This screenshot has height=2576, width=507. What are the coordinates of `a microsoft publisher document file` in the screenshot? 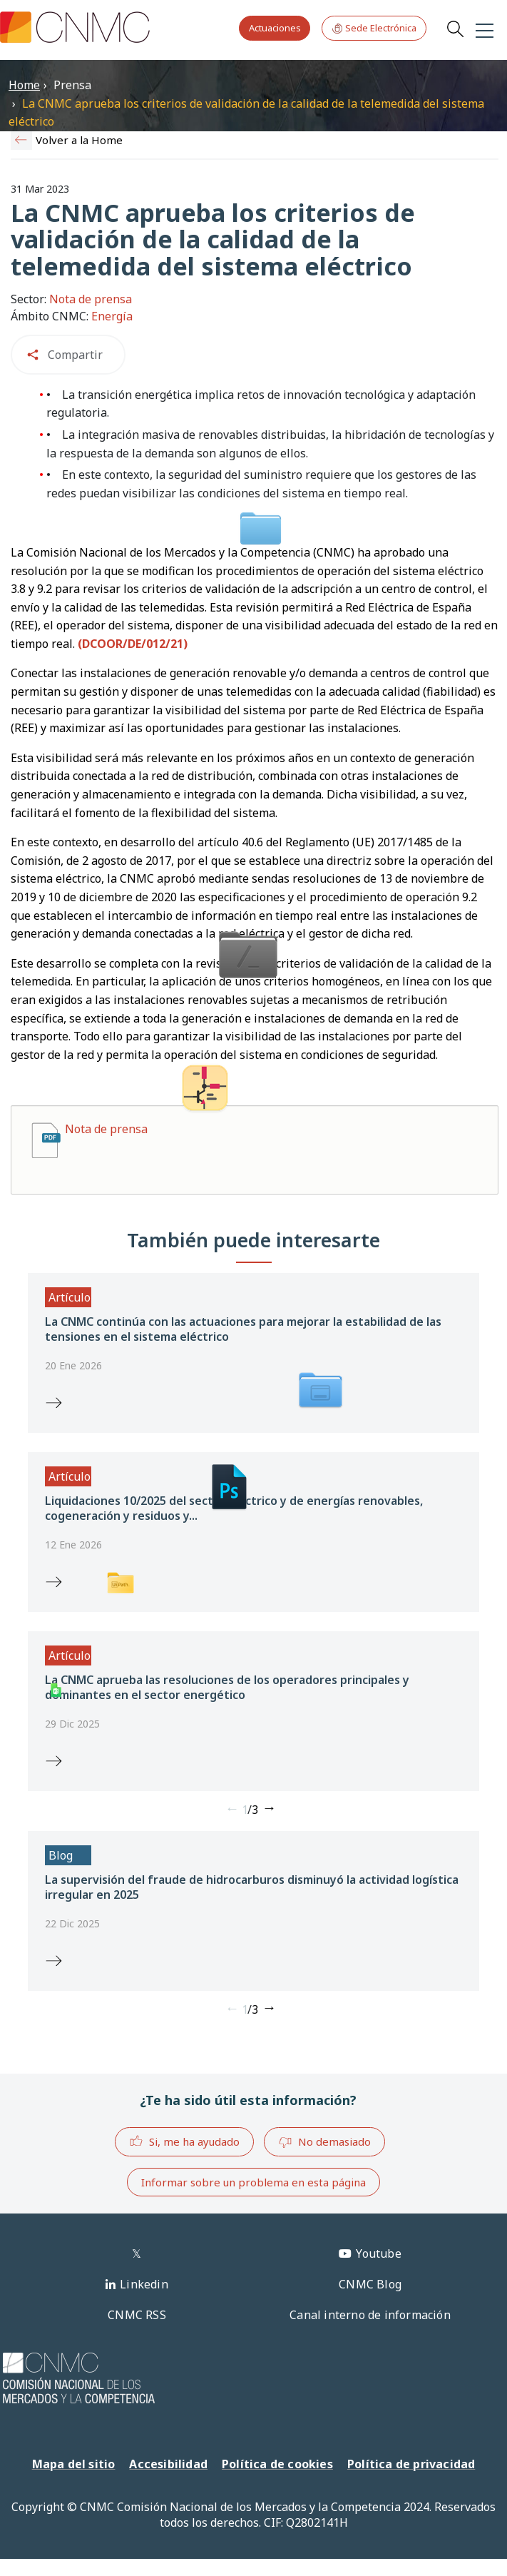 It's located at (56, 1690).